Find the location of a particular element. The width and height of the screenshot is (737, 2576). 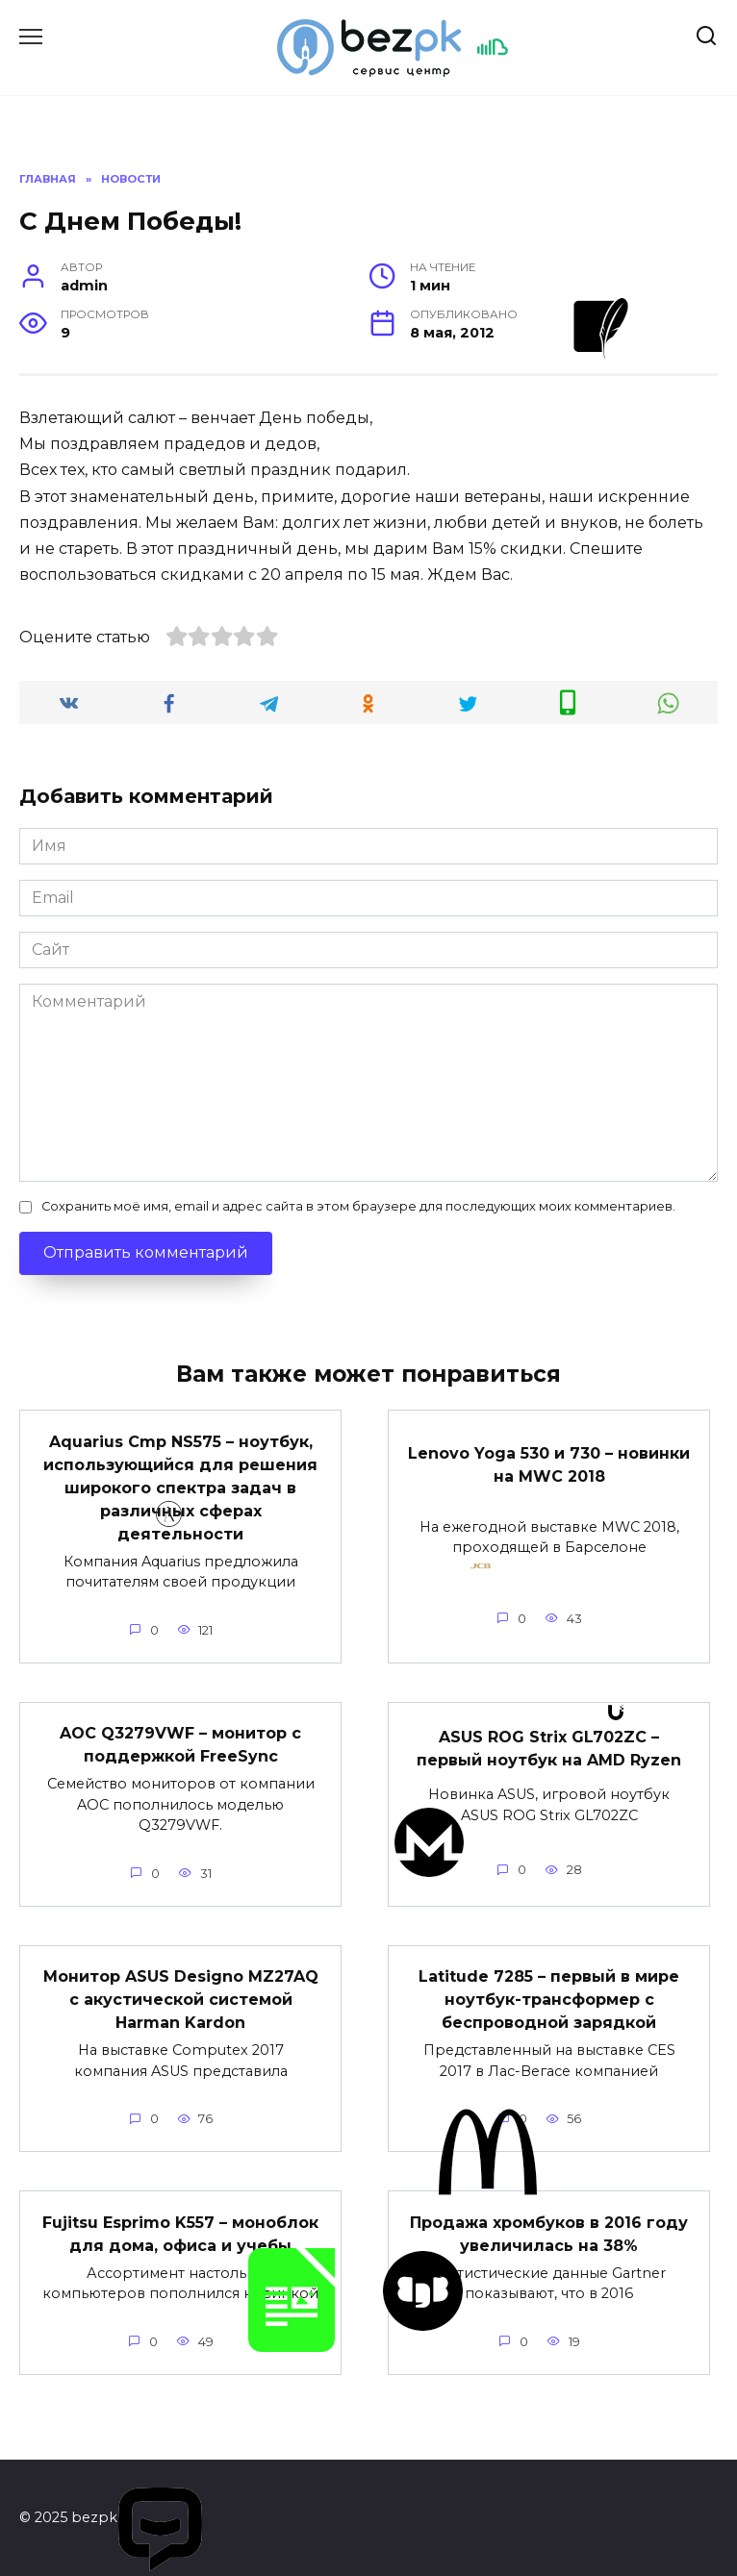

monero cryptocurrency logo is located at coordinates (429, 1842).